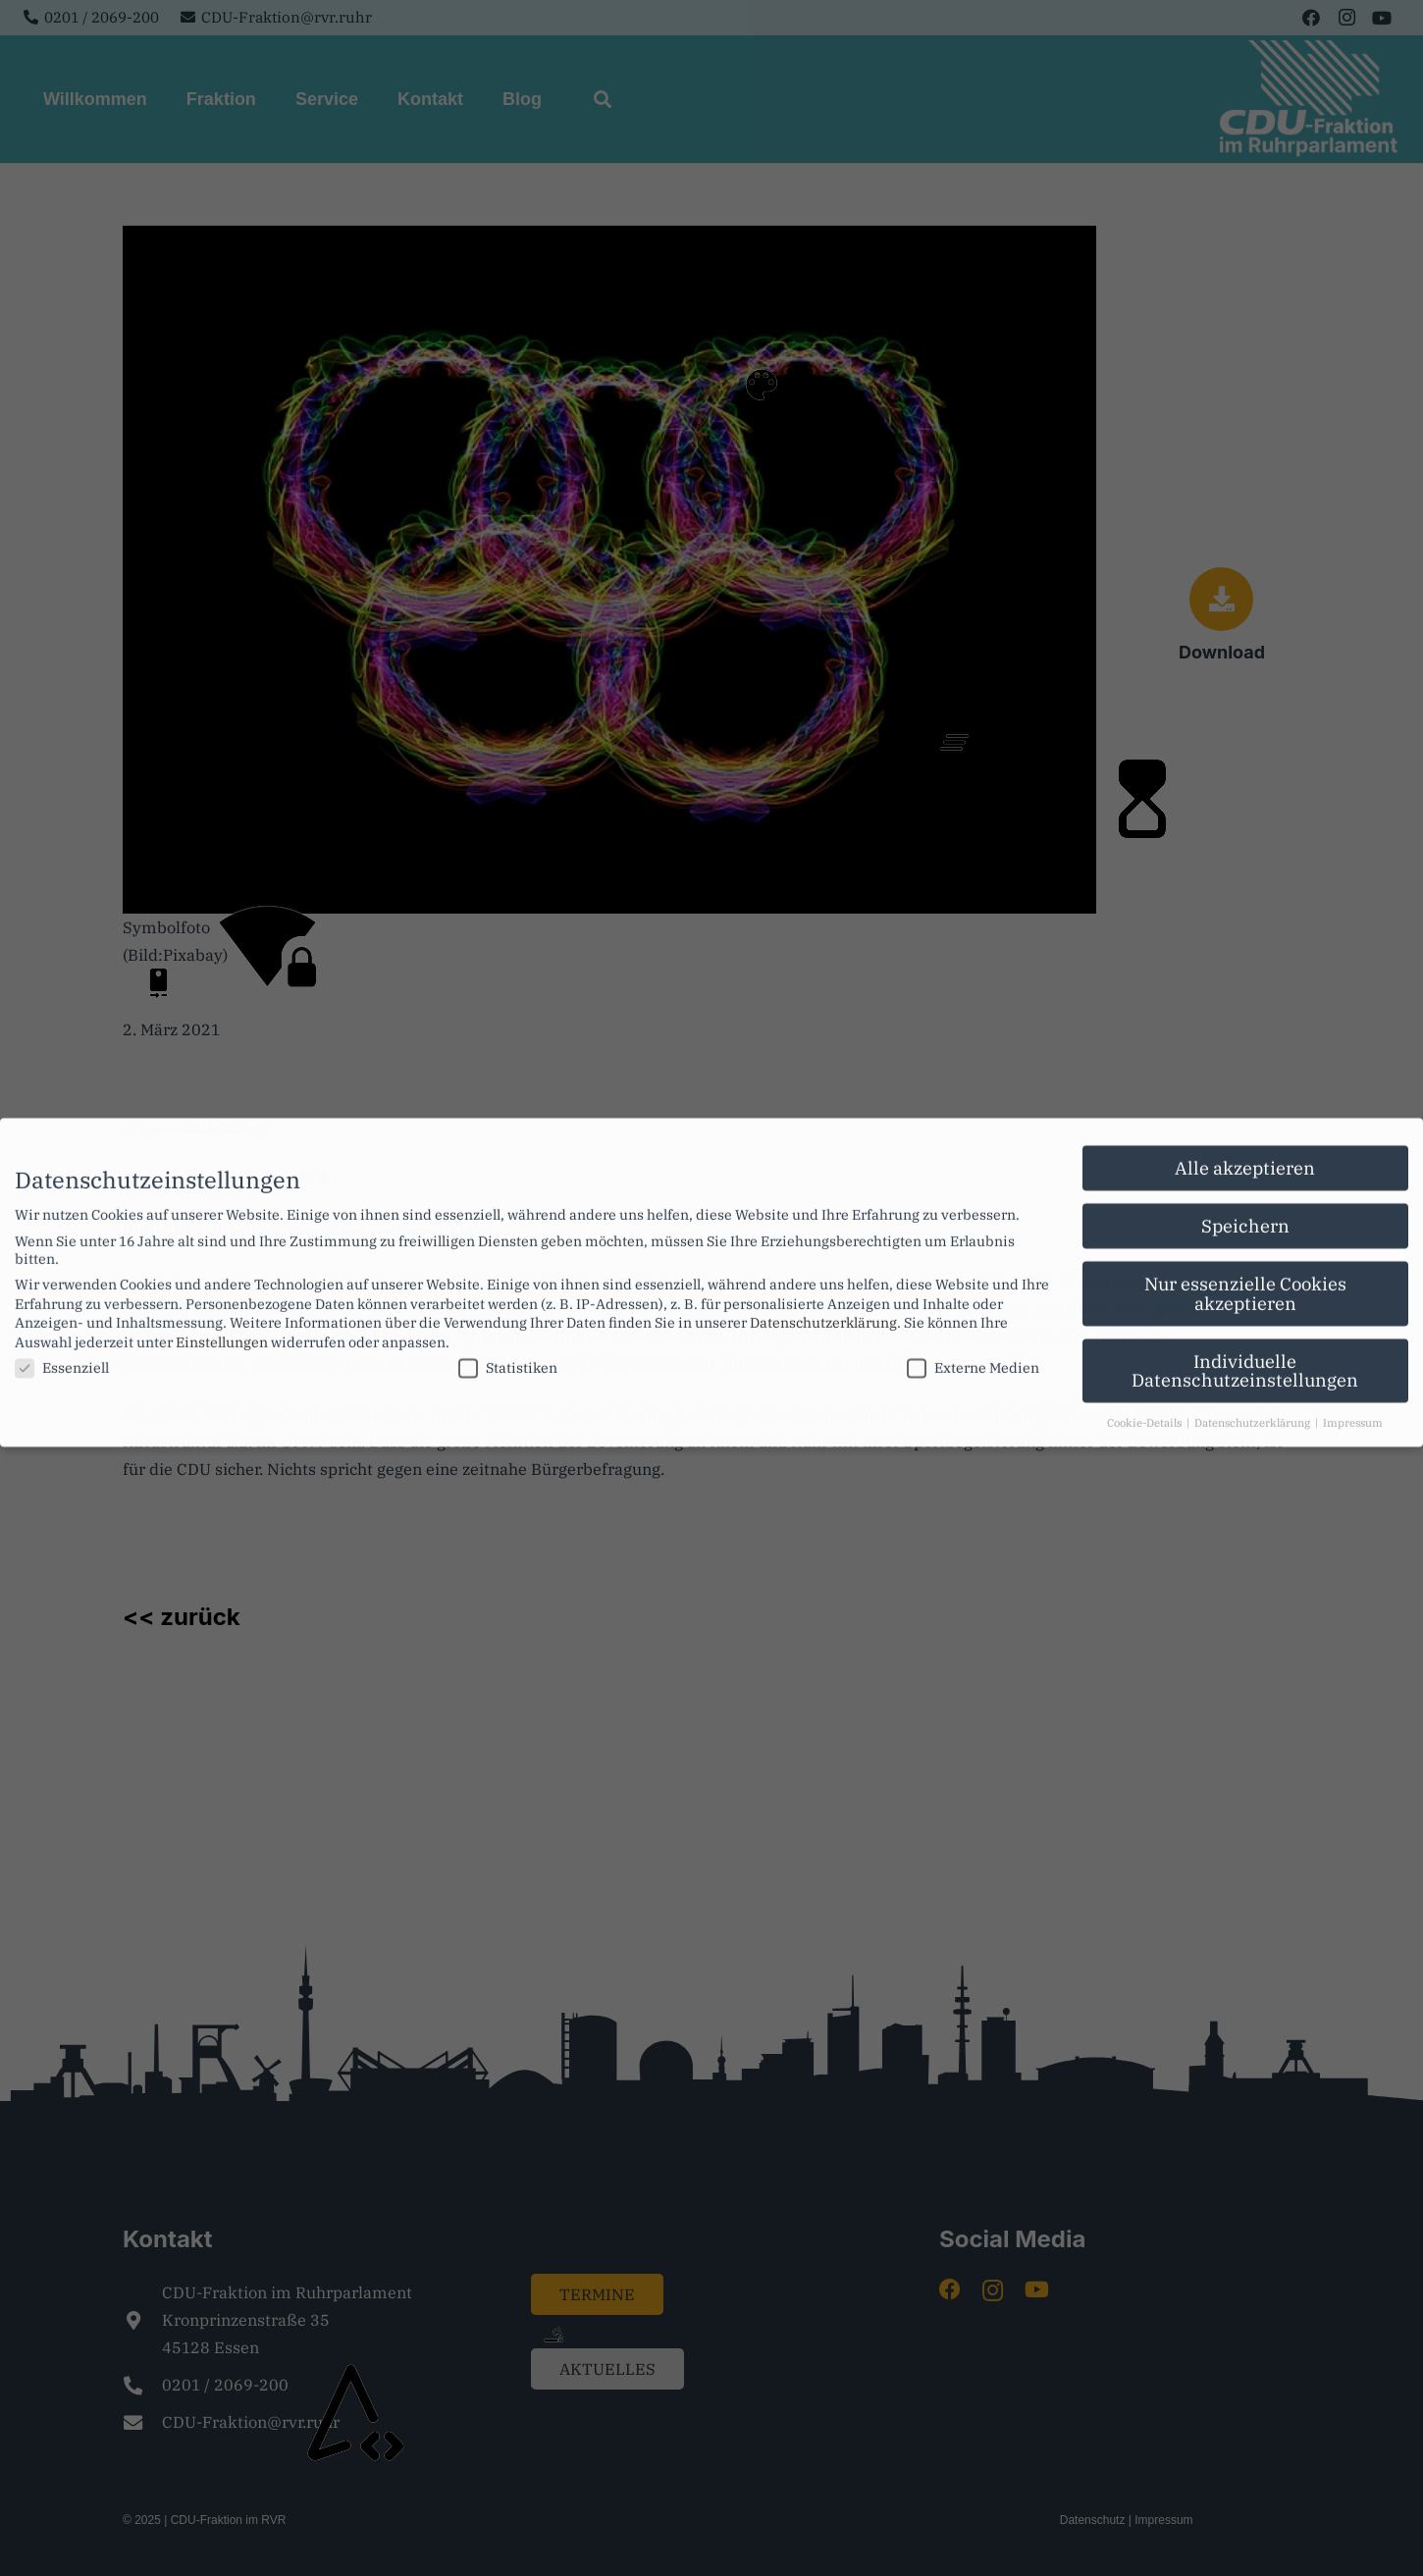  Describe the element at coordinates (1142, 799) in the screenshot. I see `indicates loading or processing in progress` at that location.